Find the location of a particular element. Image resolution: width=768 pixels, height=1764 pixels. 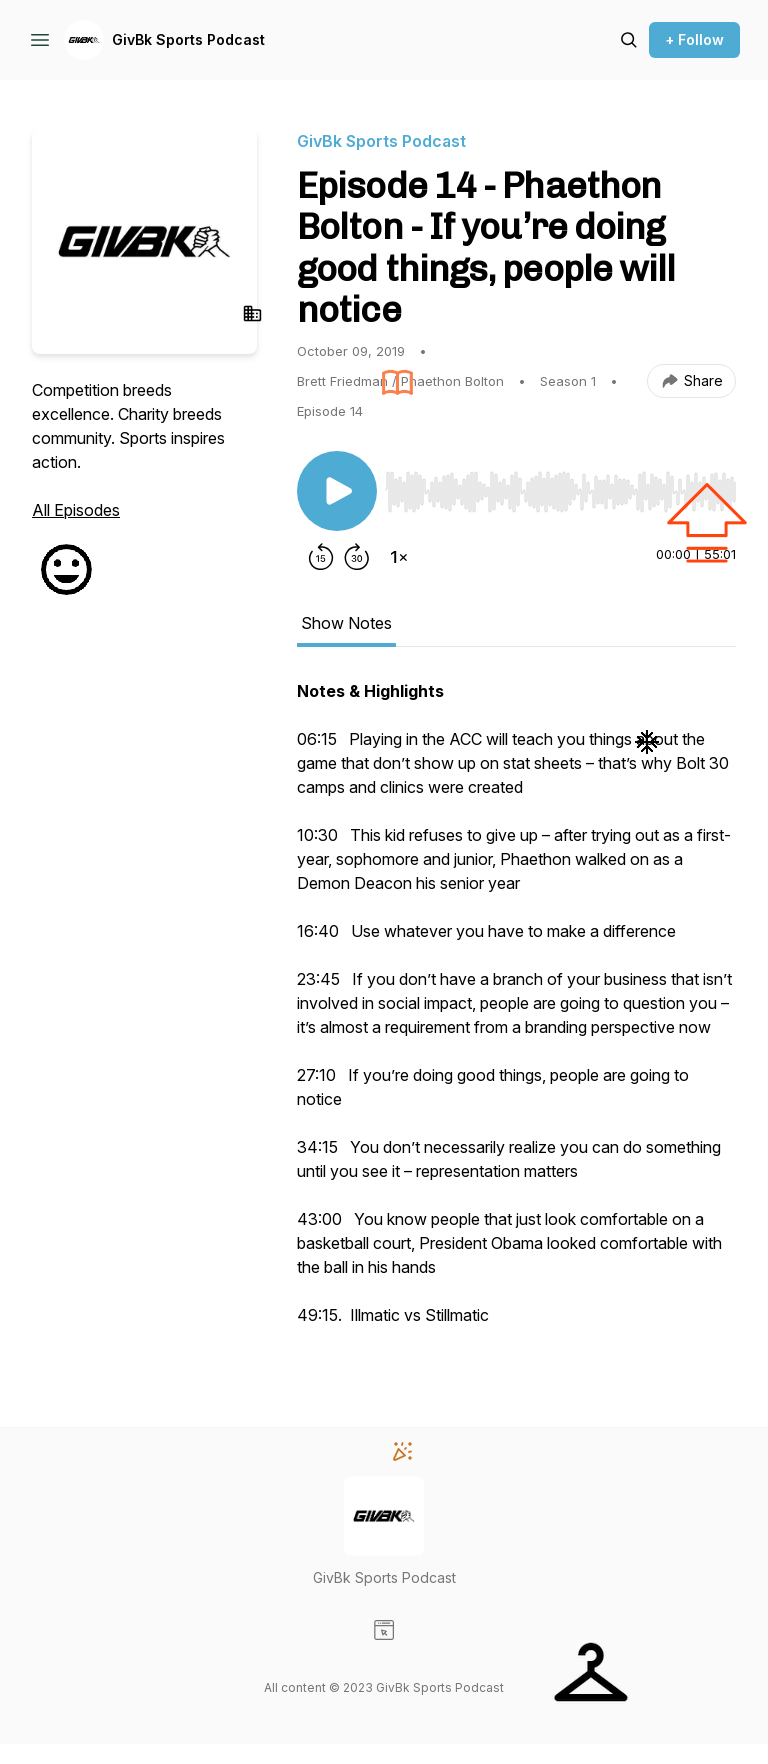

access wardrobe or clothing options is located at coordinates (591, 1672).